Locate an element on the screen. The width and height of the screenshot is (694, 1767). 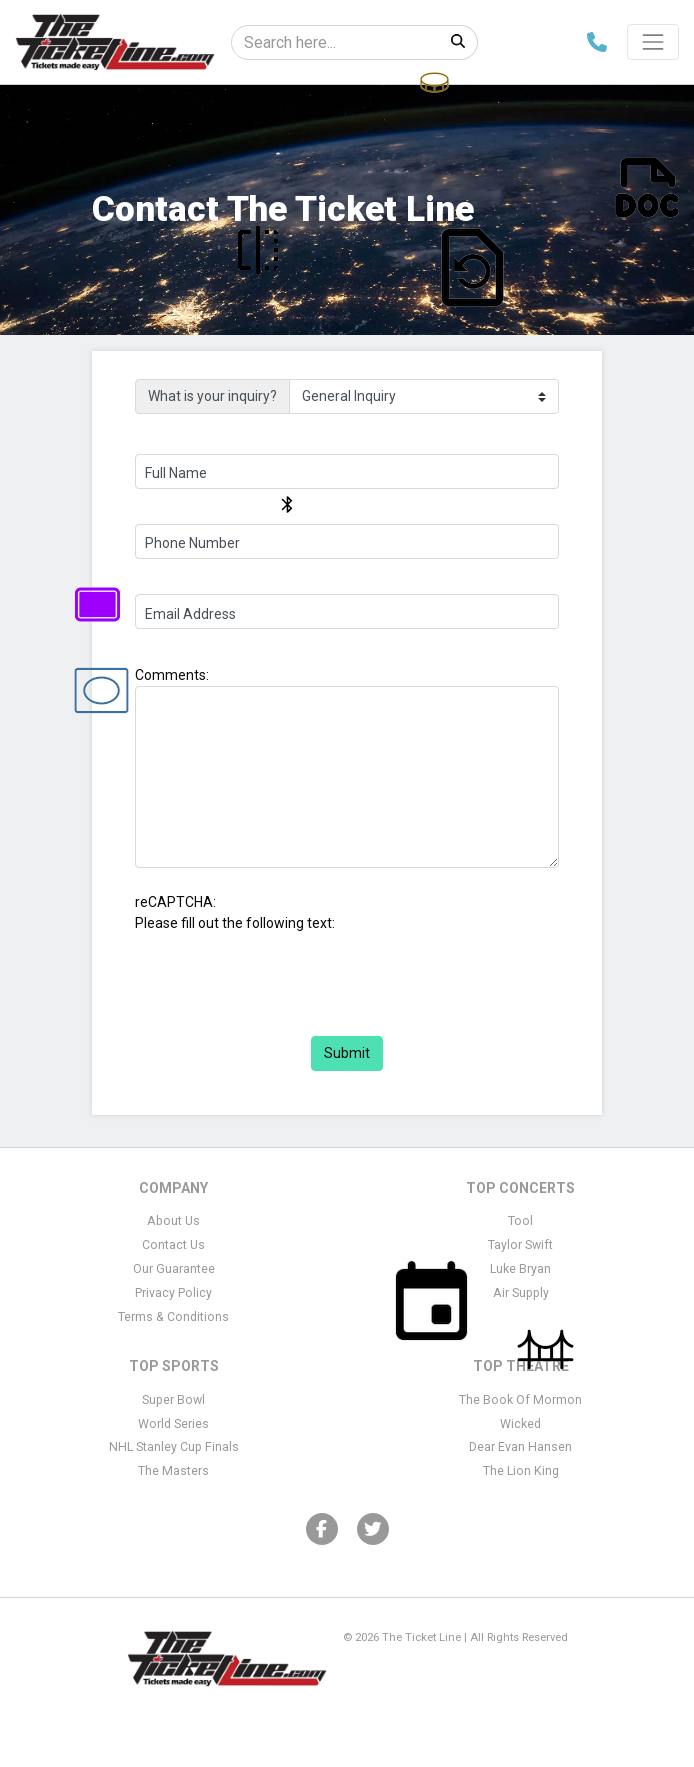
open or view a document file is located at coordinates (648, 190).